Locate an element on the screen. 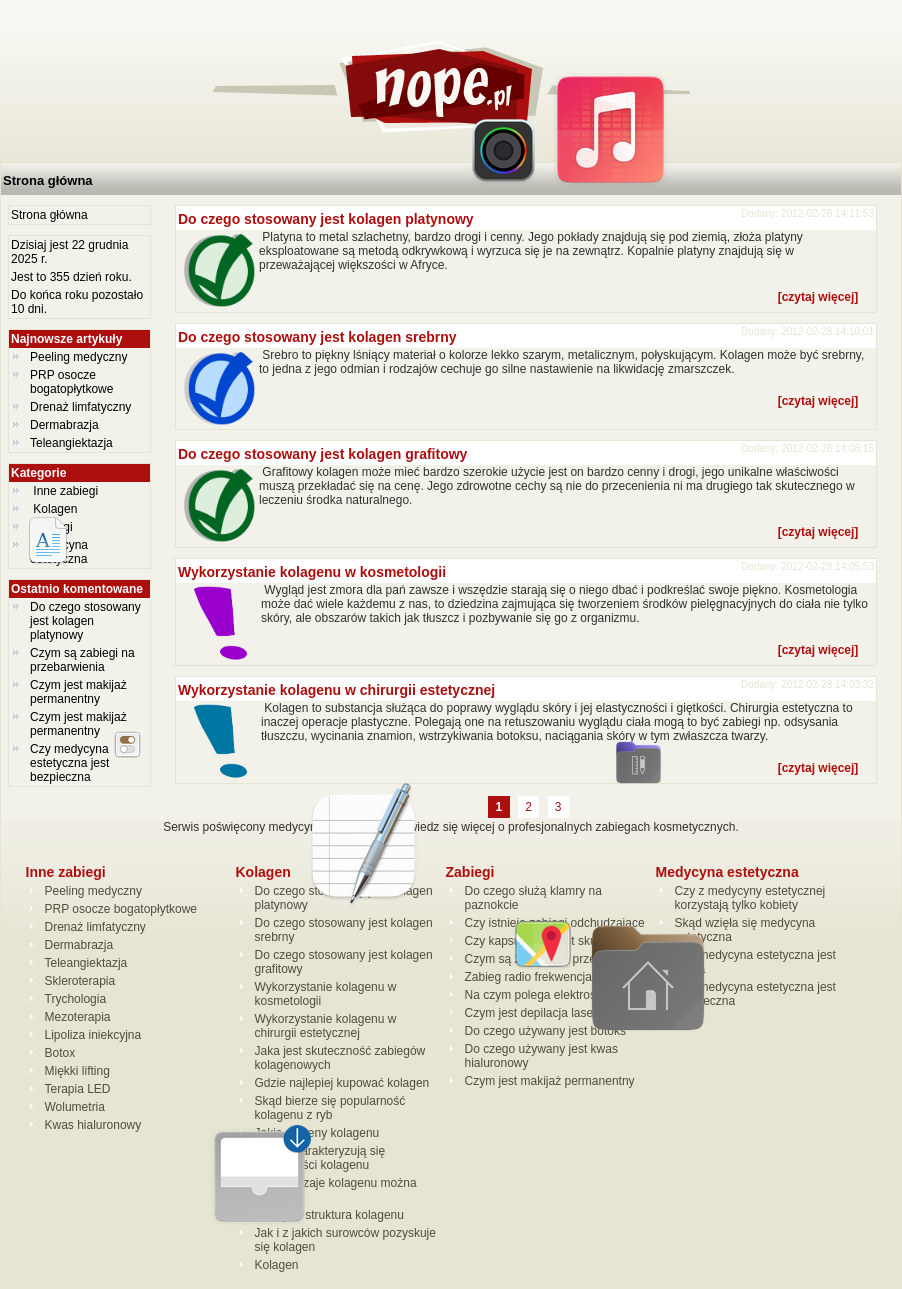 The width and height of the screenshot is (902, 1289). open a word processing document is located at coordinates (48, 540).